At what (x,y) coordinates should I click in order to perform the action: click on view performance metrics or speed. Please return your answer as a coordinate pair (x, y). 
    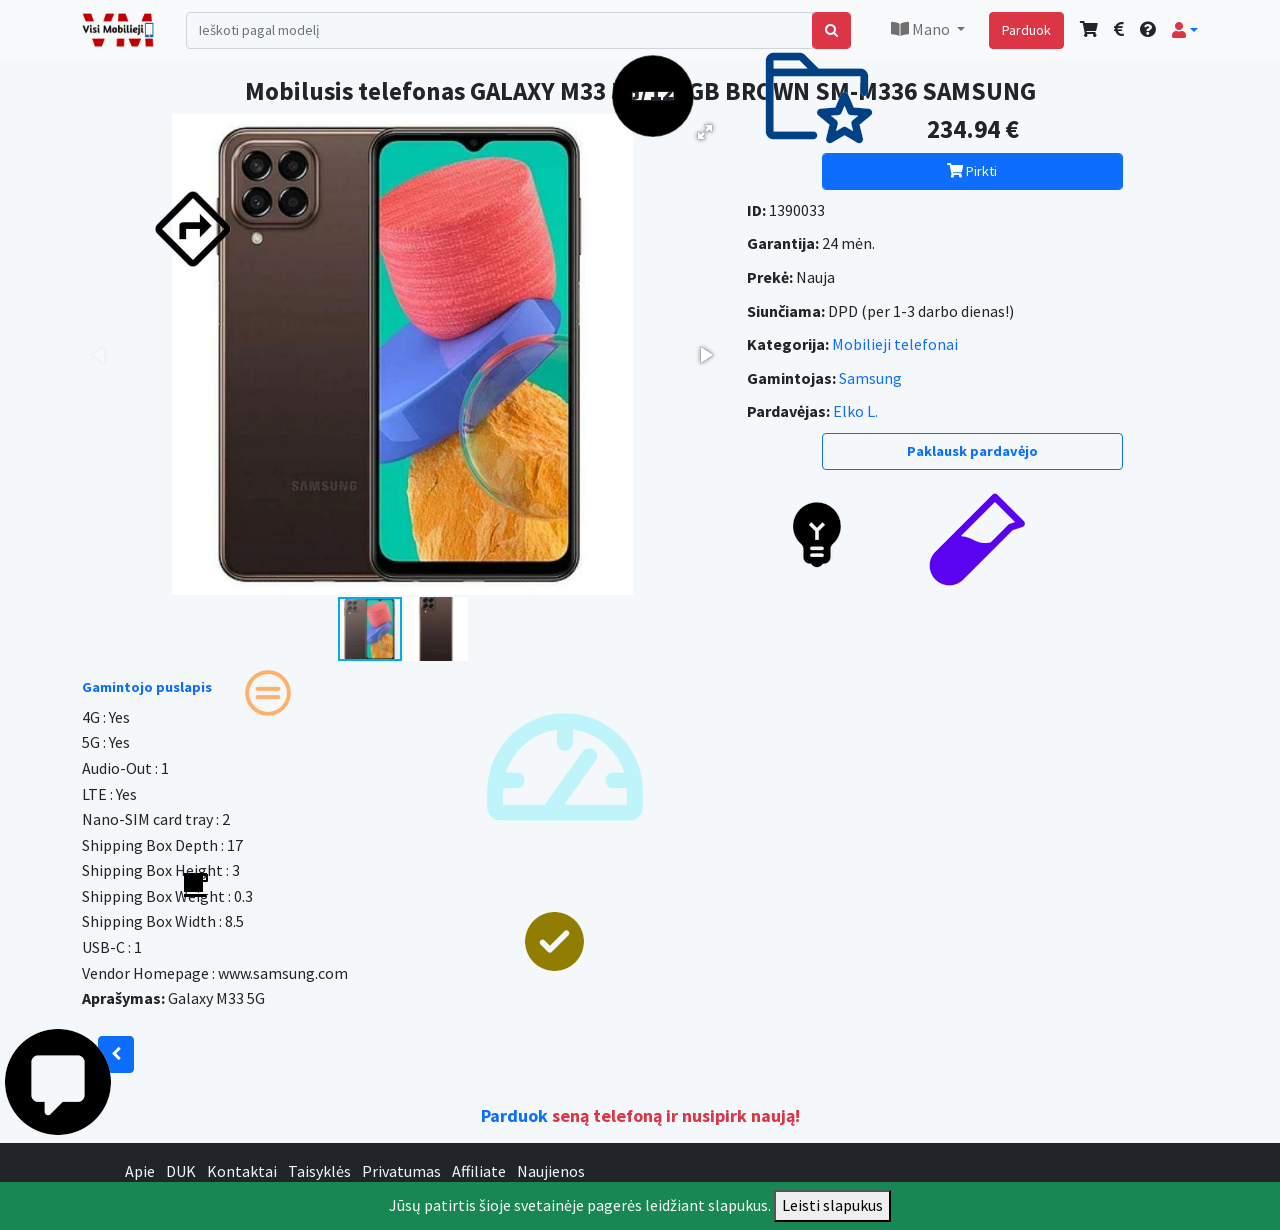
    Looking at the image, I should click on (565, 775).